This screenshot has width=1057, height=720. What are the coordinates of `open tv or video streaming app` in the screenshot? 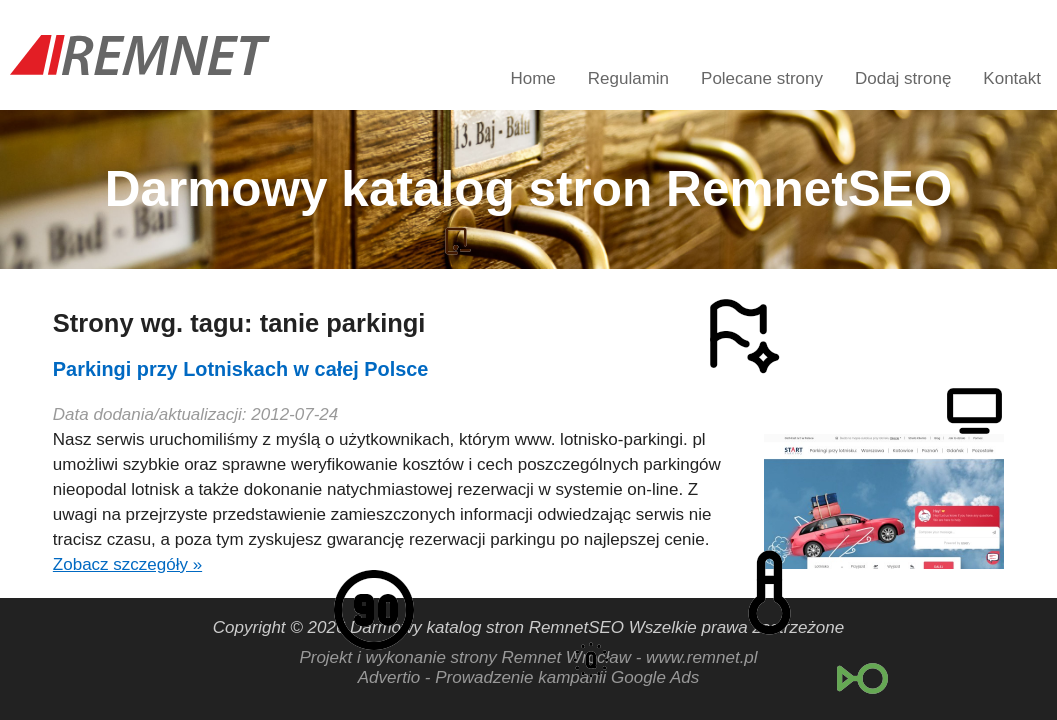 It's located at (974, 409).